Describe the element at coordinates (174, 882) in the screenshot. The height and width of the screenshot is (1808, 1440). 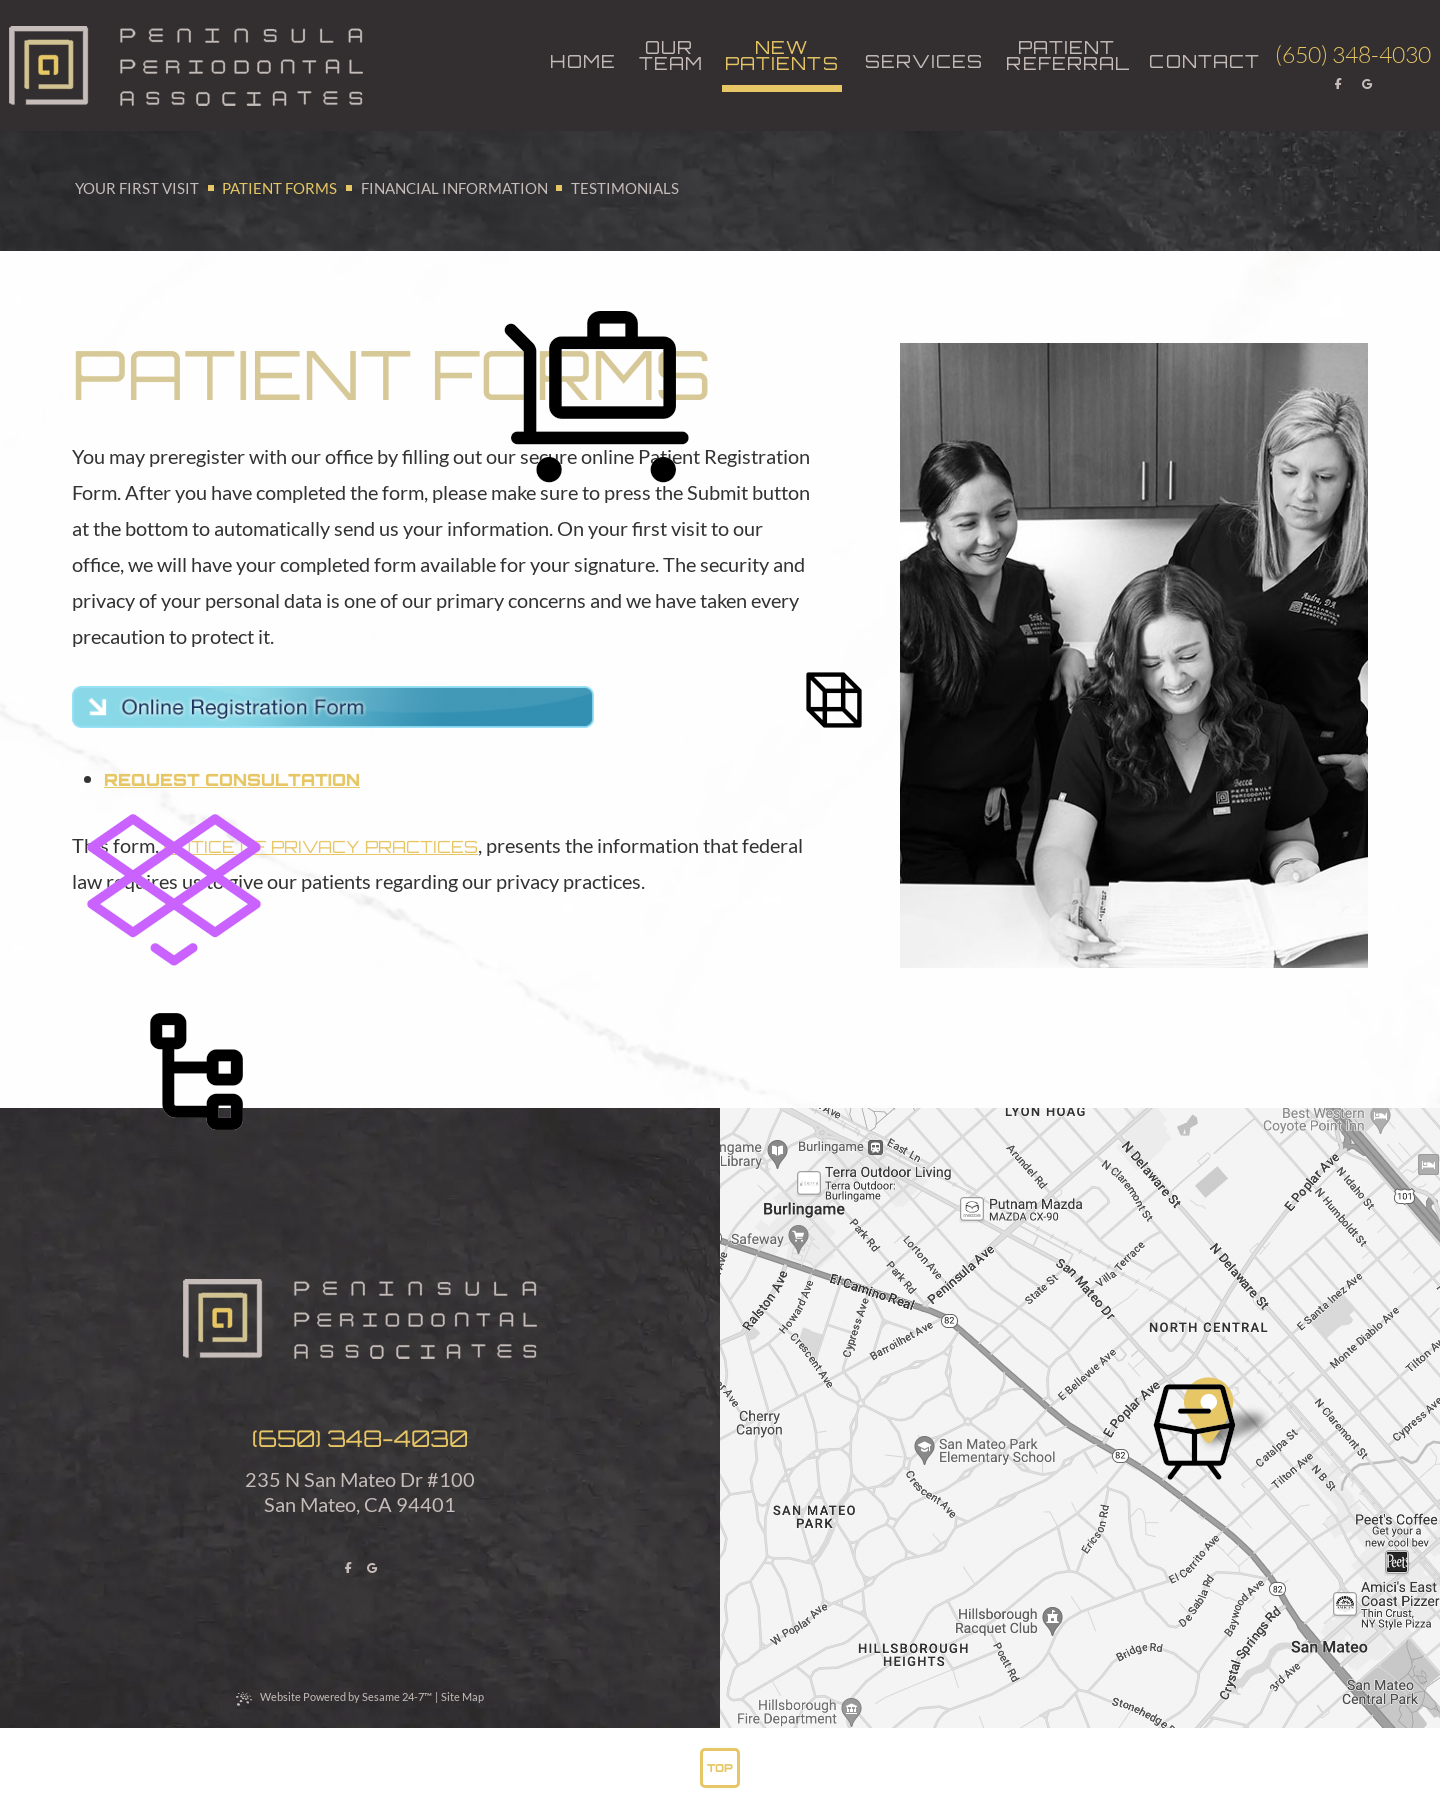
I see `open dropbox cloud storage` at that location.